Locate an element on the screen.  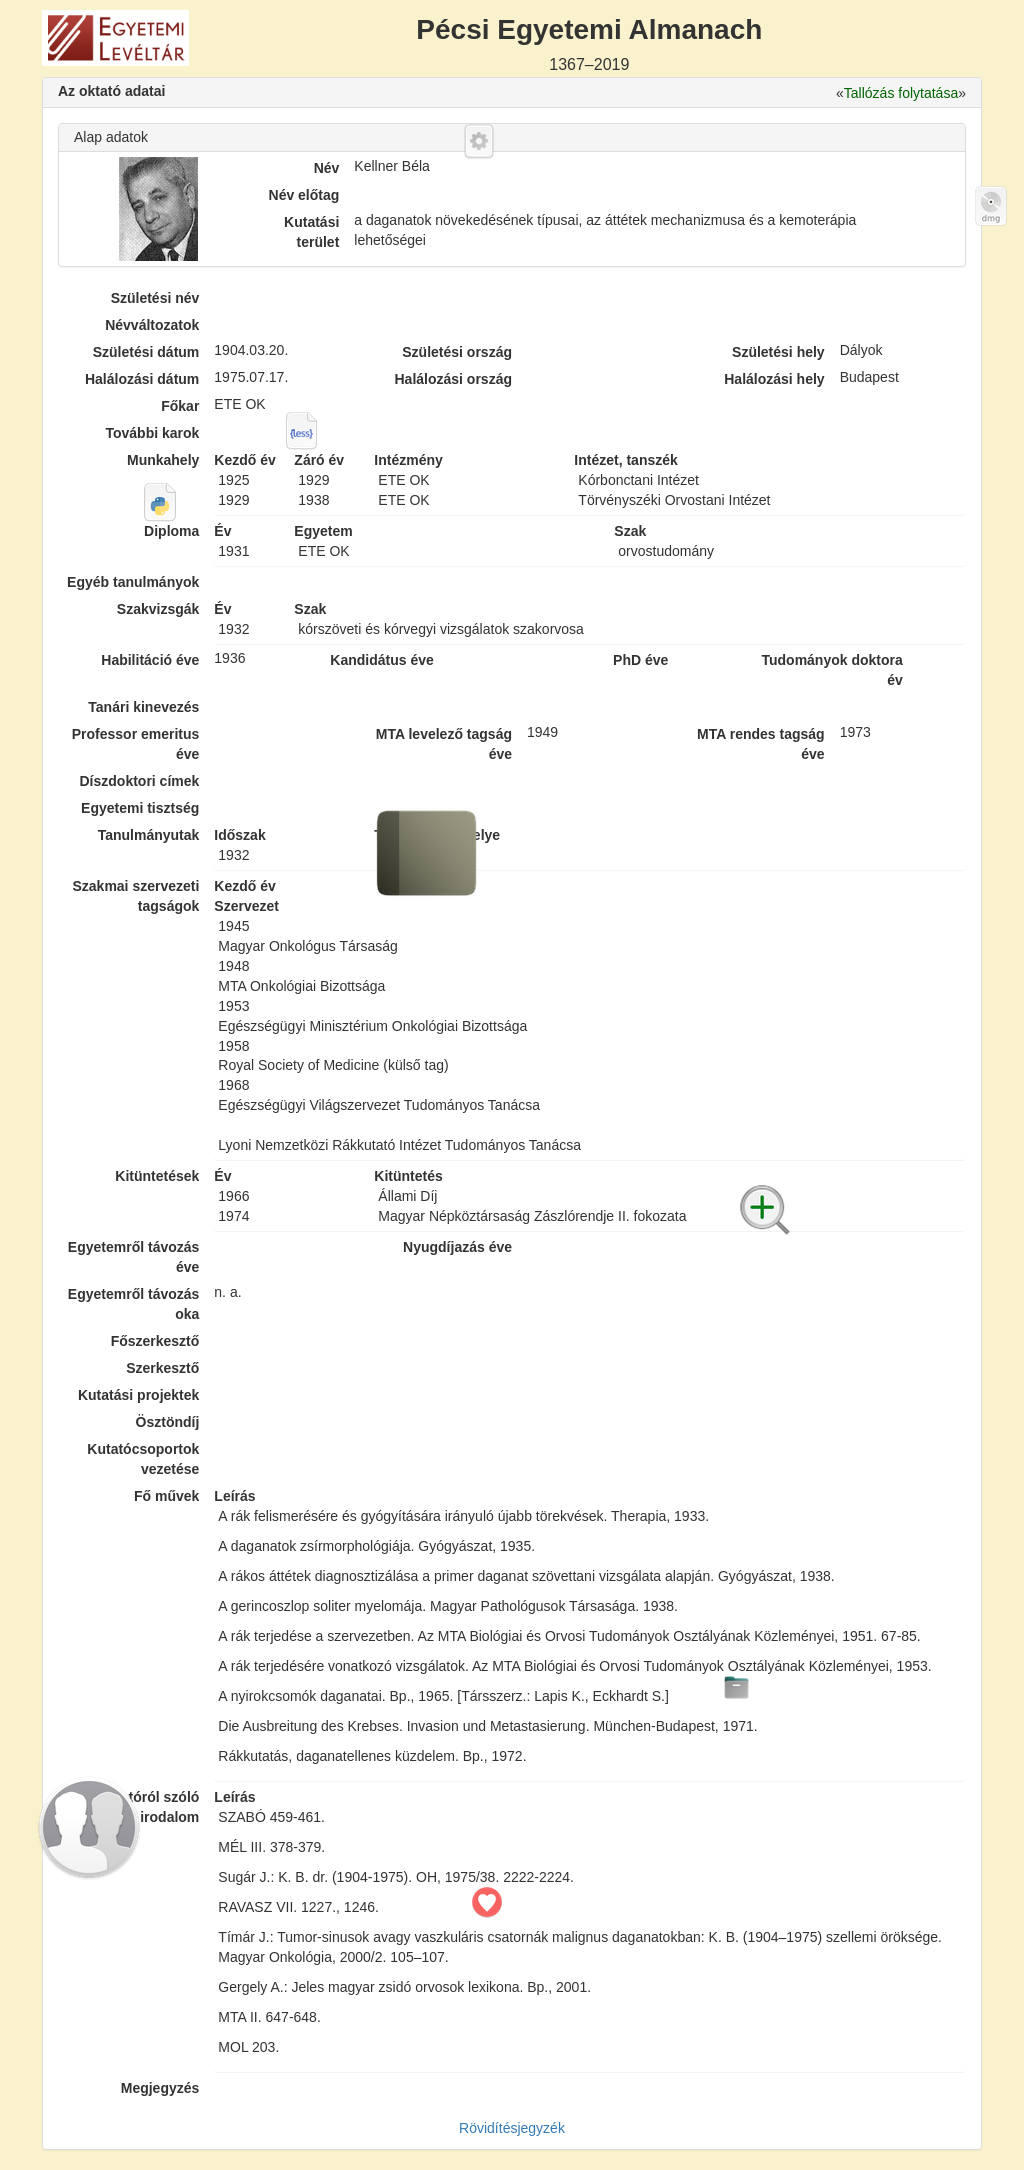
mark item as favorite is located at coordinates (487, 1902).